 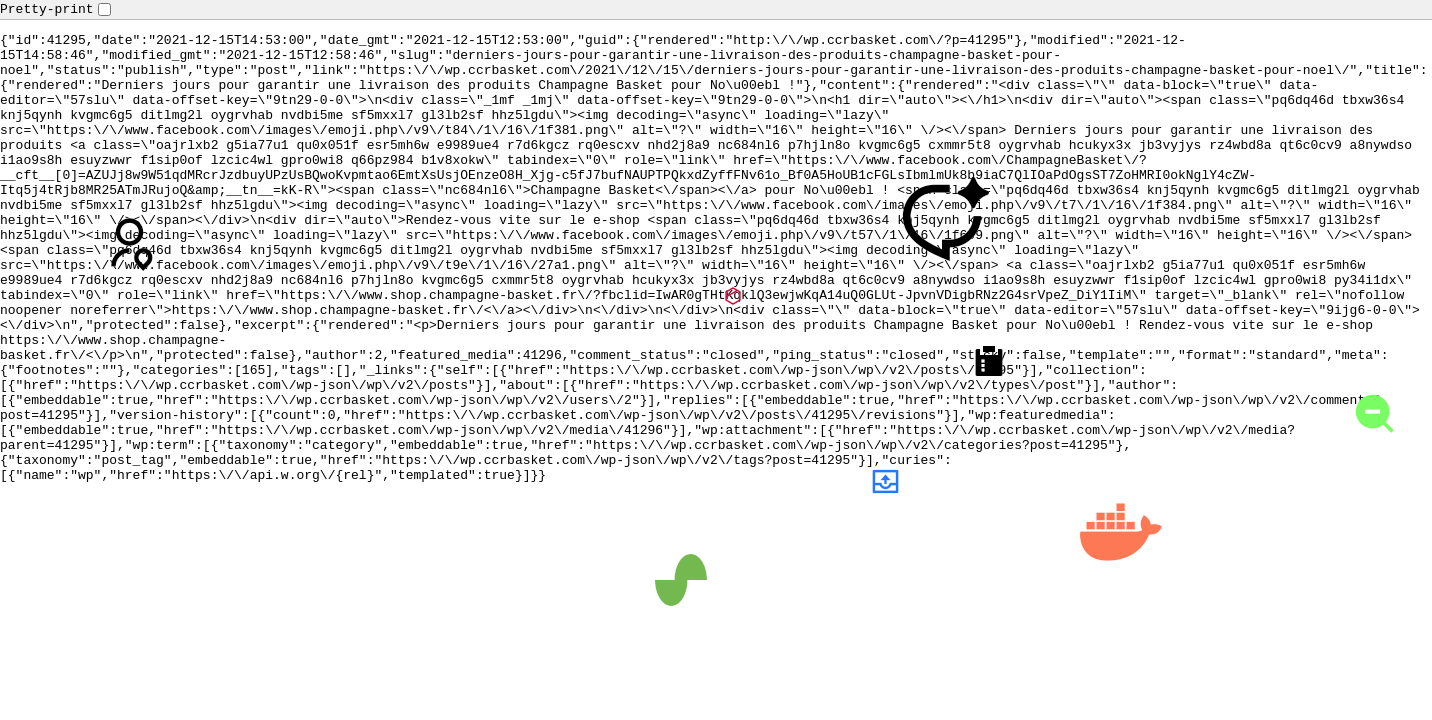 I want to click on open Tresorit secure cloud storage, so click(x=733, y=296).